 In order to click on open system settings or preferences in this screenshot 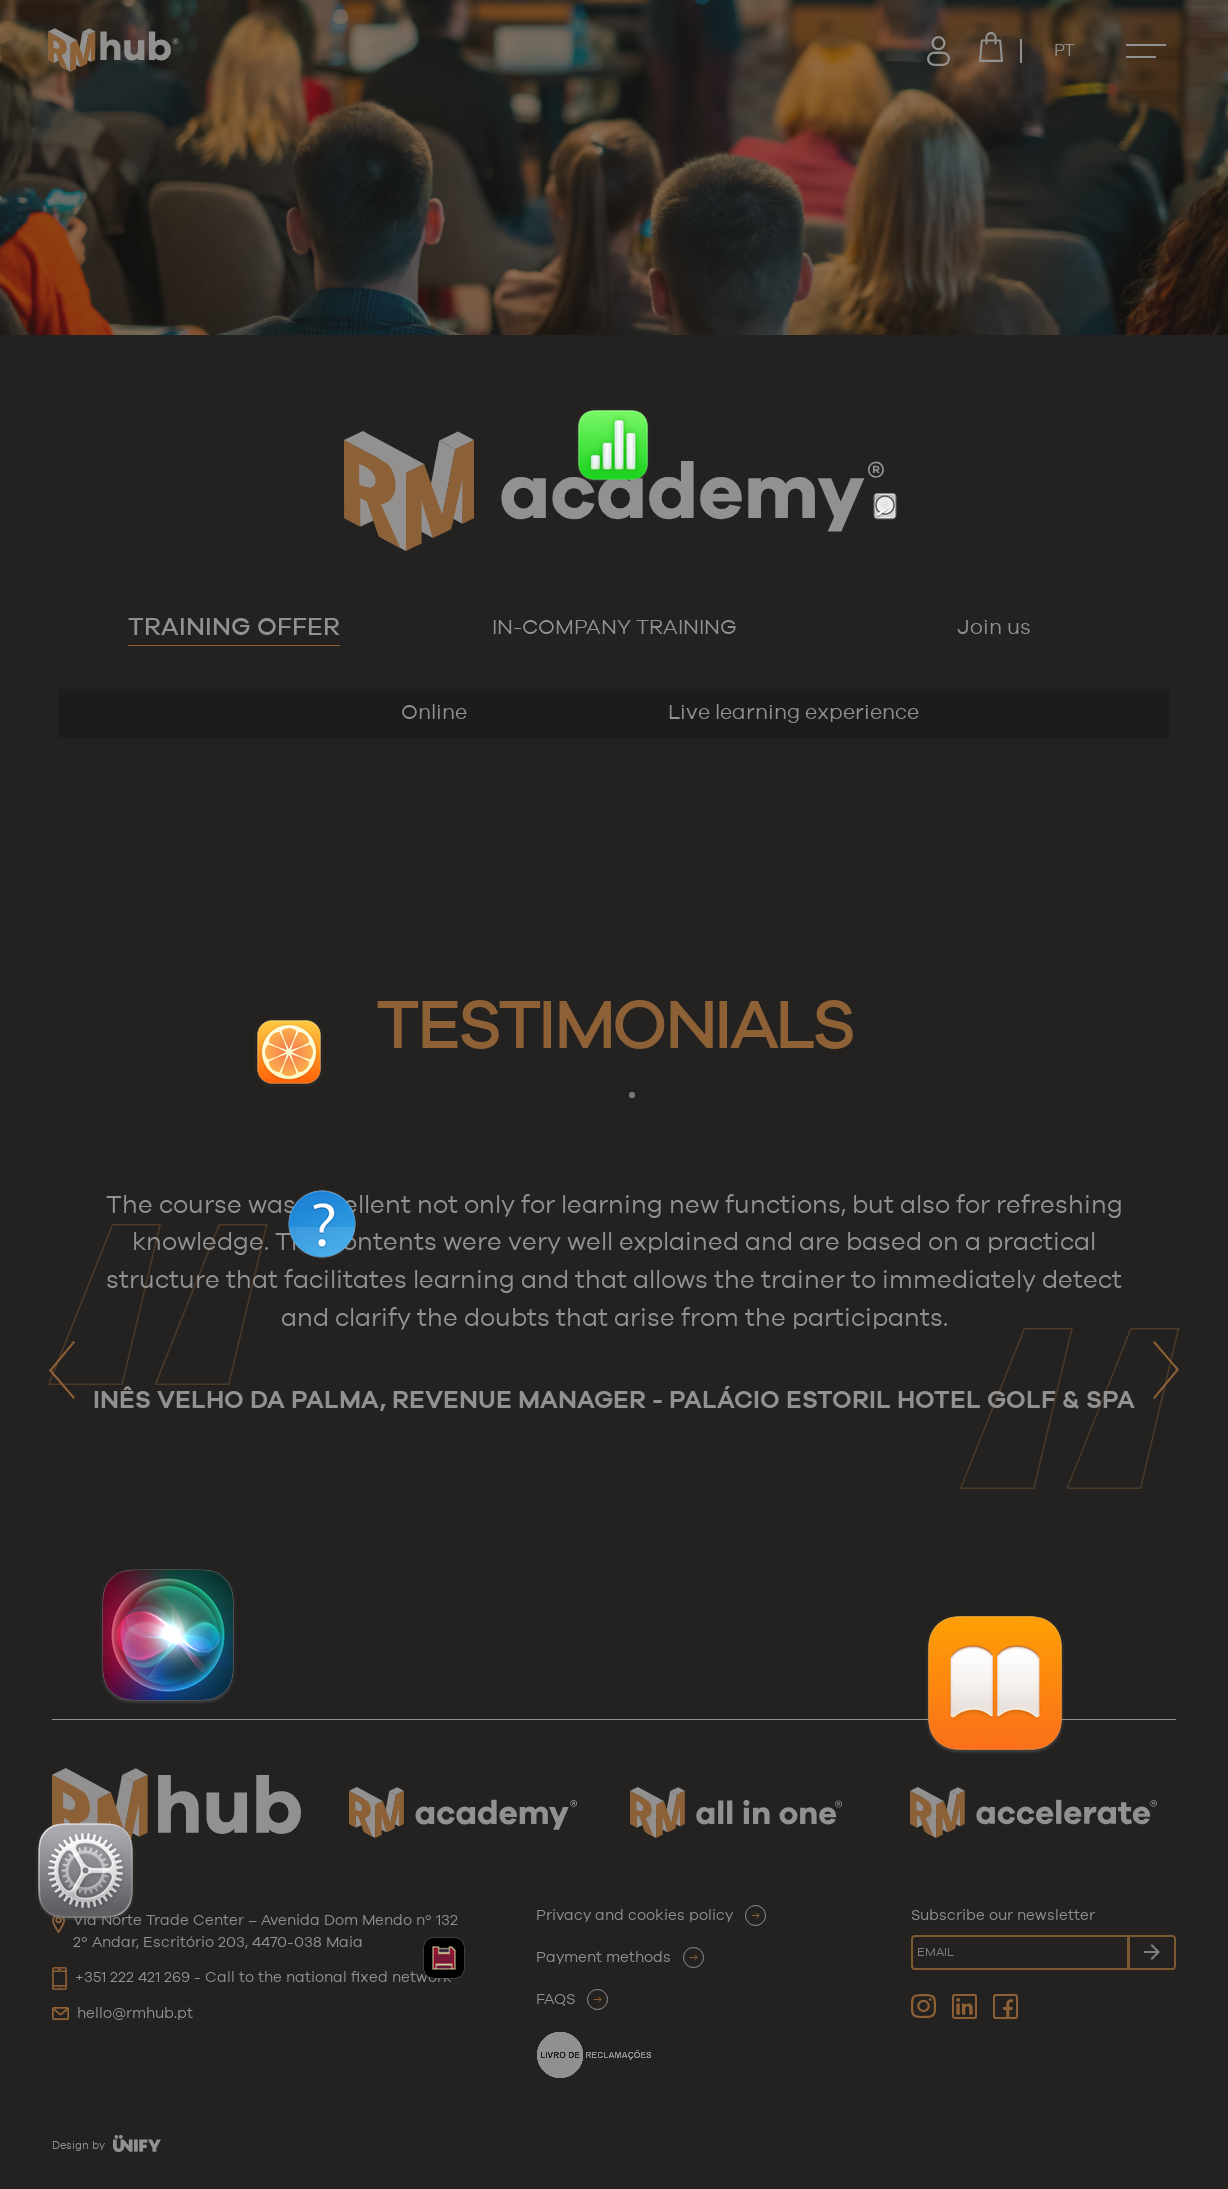, I will do `click(85, 1870)`.